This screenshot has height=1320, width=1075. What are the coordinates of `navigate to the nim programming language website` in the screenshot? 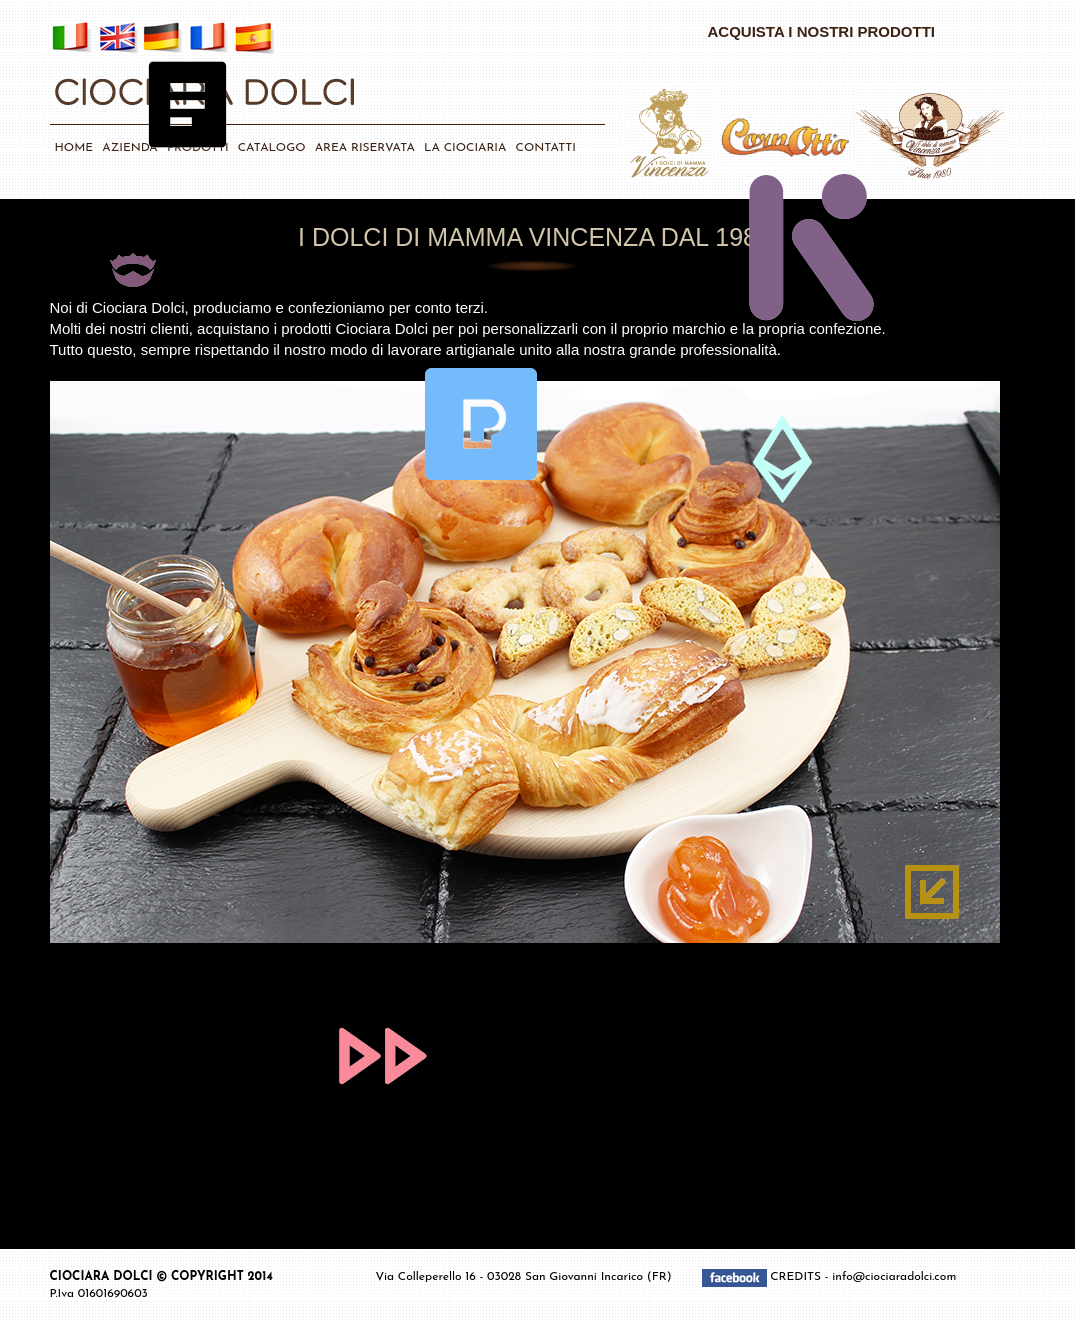 It's located at (133, 270).